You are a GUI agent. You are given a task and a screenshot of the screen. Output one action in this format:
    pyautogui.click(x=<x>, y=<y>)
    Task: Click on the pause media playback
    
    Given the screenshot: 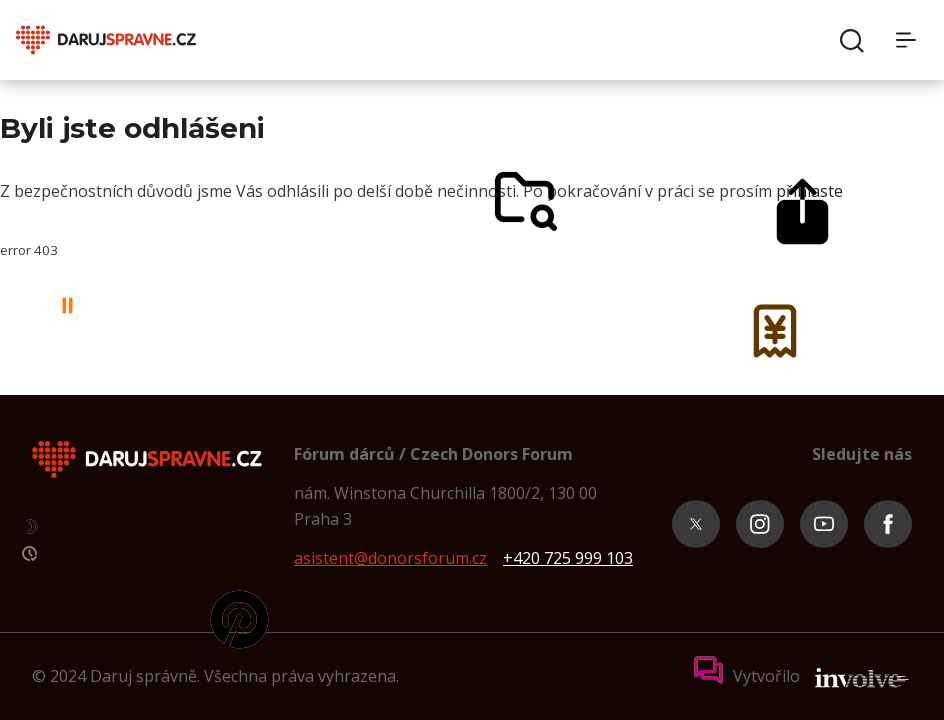 What is the action you would take?
    pyautogui.click(x=67, y=305)
    